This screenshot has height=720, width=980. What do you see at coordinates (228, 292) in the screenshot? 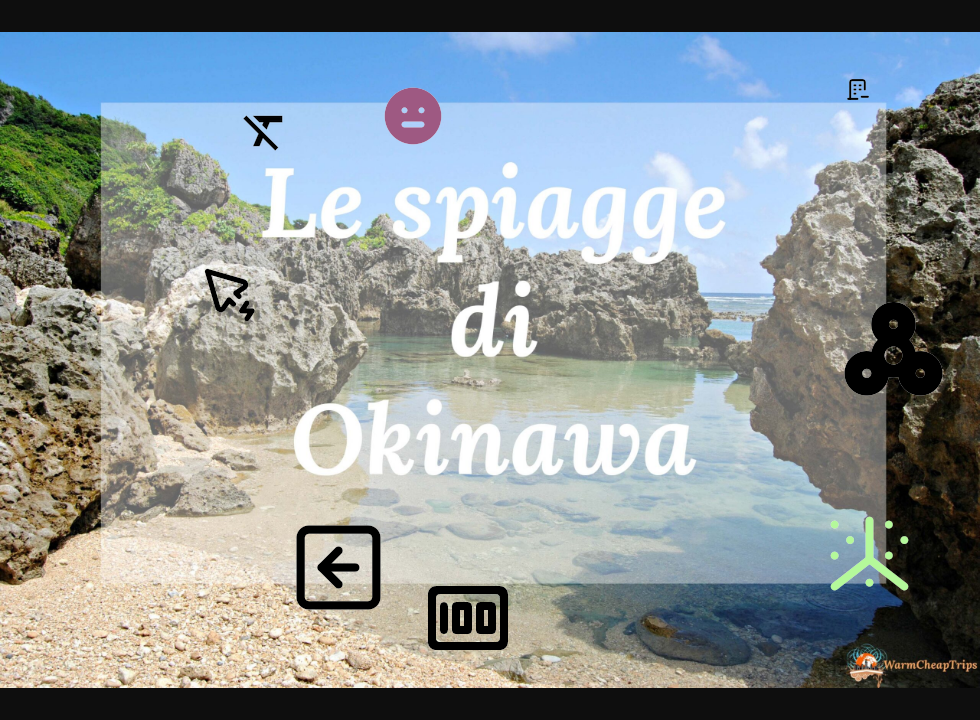
I see `cursor with active click or interaction` at bounding box center [228, 292].